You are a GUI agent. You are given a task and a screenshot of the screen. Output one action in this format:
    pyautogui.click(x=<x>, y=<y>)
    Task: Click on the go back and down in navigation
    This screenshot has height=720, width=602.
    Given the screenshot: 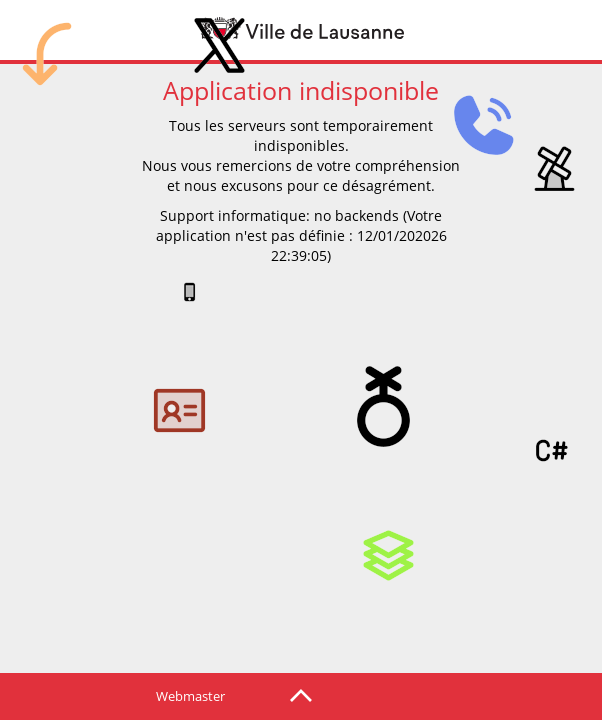 What is the action you would take?
    pyautogui.click(x=47, y=54)
    